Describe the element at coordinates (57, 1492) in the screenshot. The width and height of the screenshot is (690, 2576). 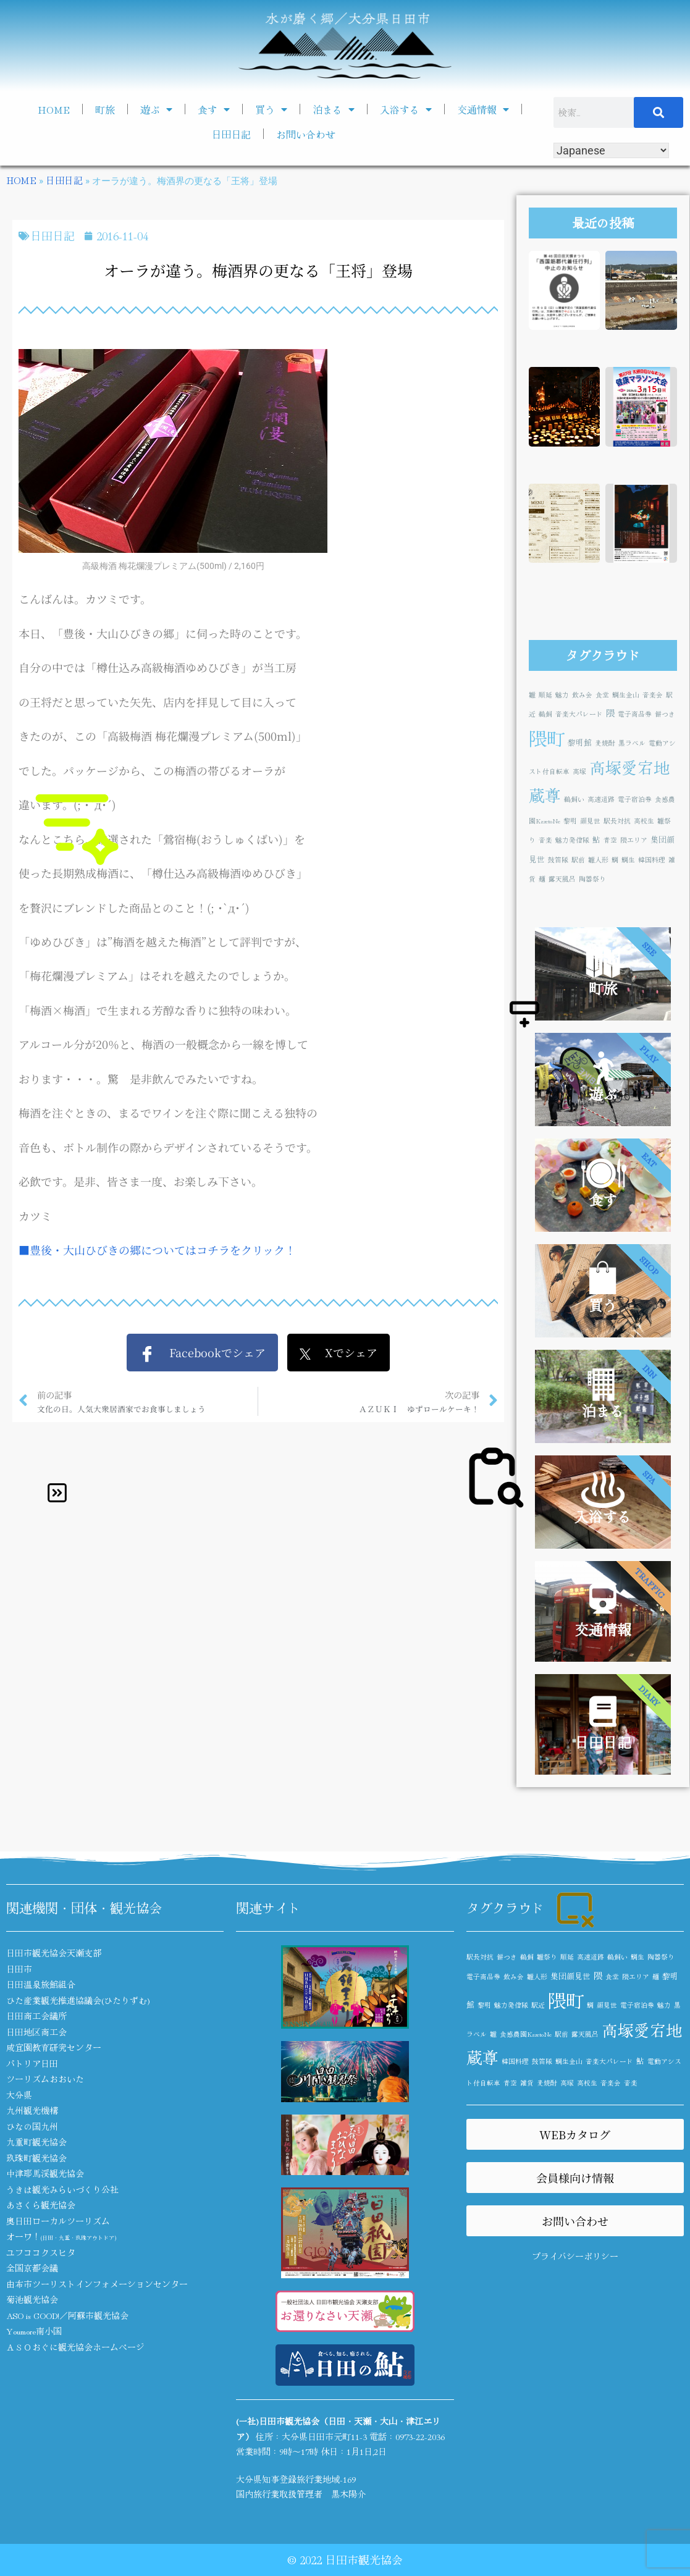
I see `navigate forward or skip ahead` at that location.